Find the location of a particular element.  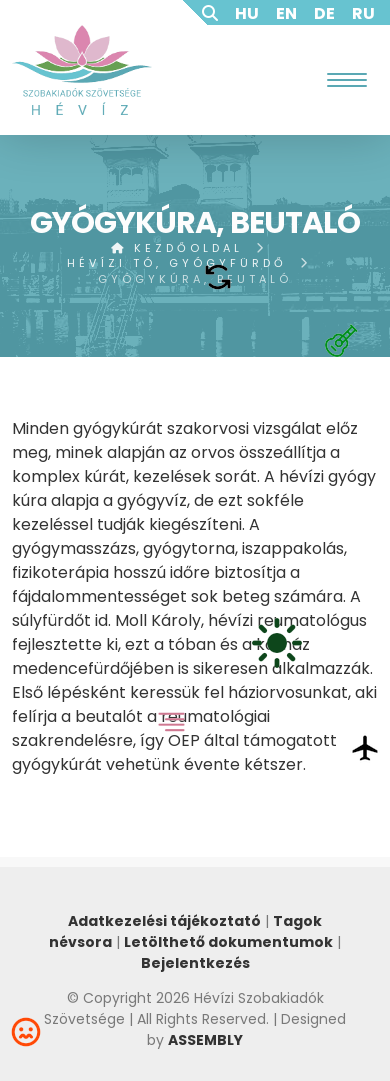

enable airplane mode is located at coordinates (365, 748).